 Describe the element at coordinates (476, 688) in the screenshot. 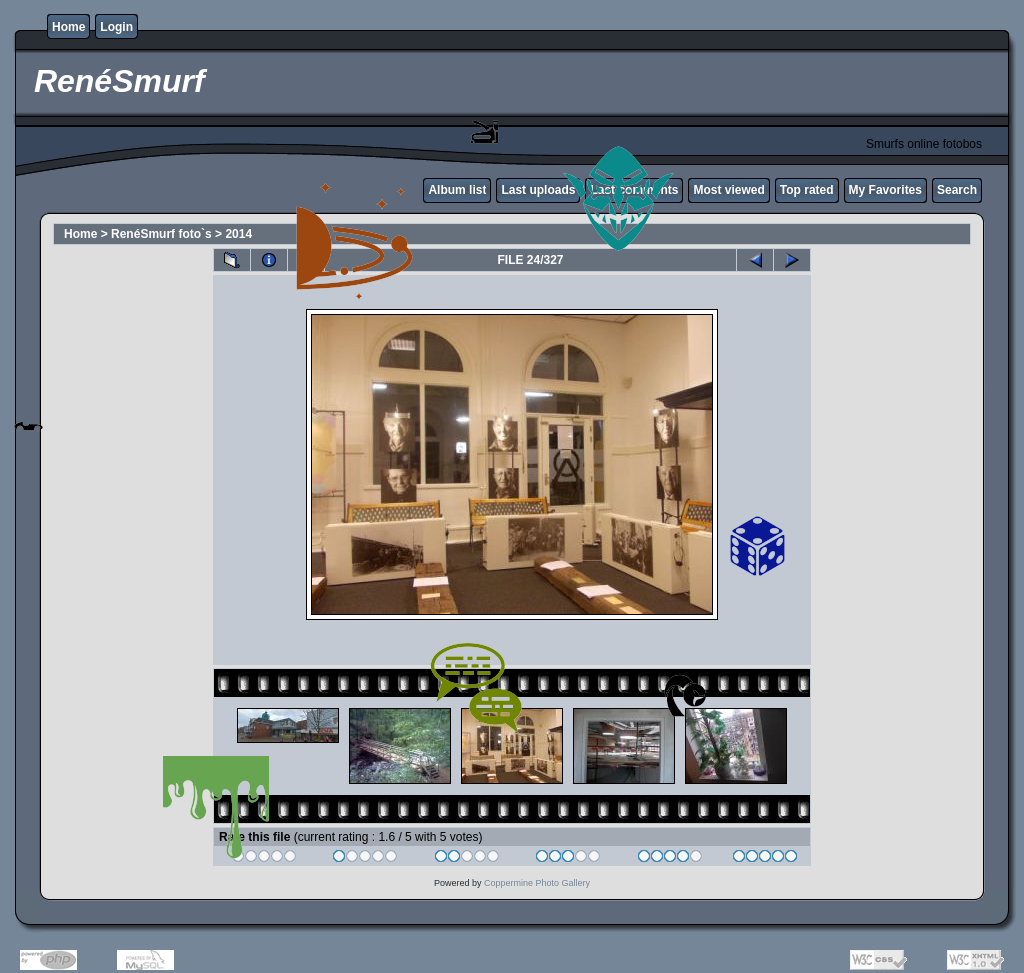

I see `open chat or messaging feature` at that location.